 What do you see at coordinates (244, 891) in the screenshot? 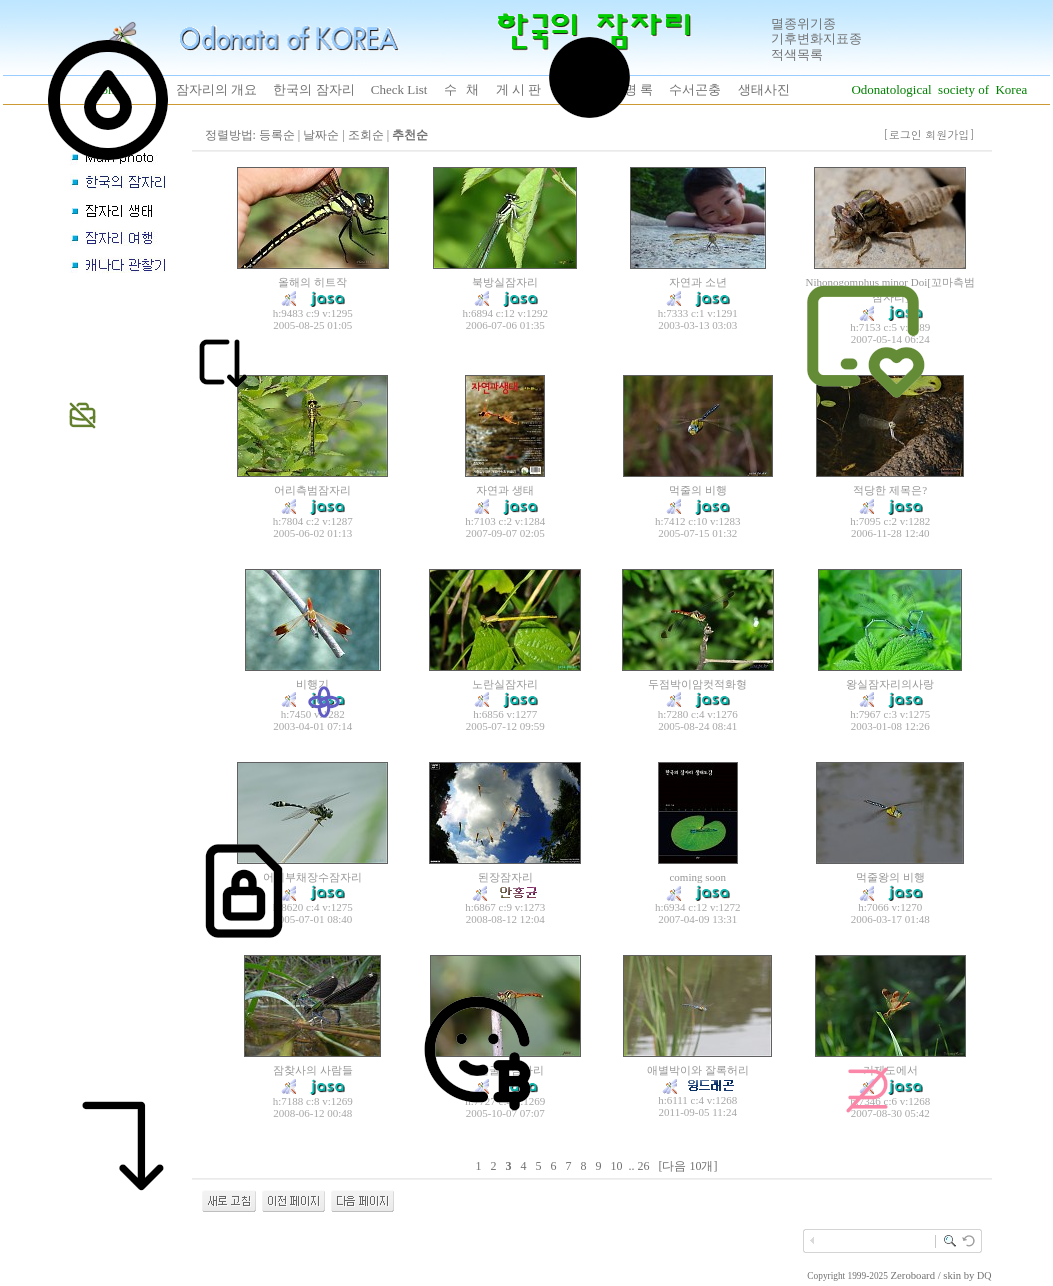
I see `indicates a protected or encrypted file` at bounding box center [244, 891].